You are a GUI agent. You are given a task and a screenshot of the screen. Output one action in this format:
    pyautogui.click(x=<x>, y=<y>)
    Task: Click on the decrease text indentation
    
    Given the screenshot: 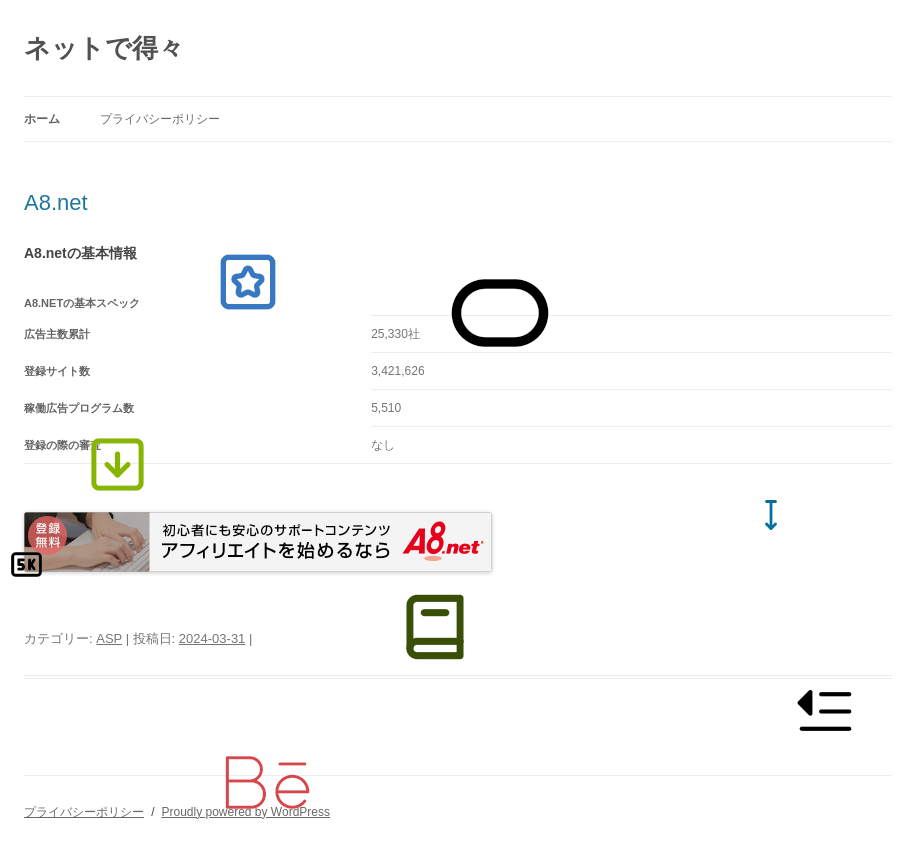 What is the action you would take?
    pyautogui.click(x=825, y=711)
    